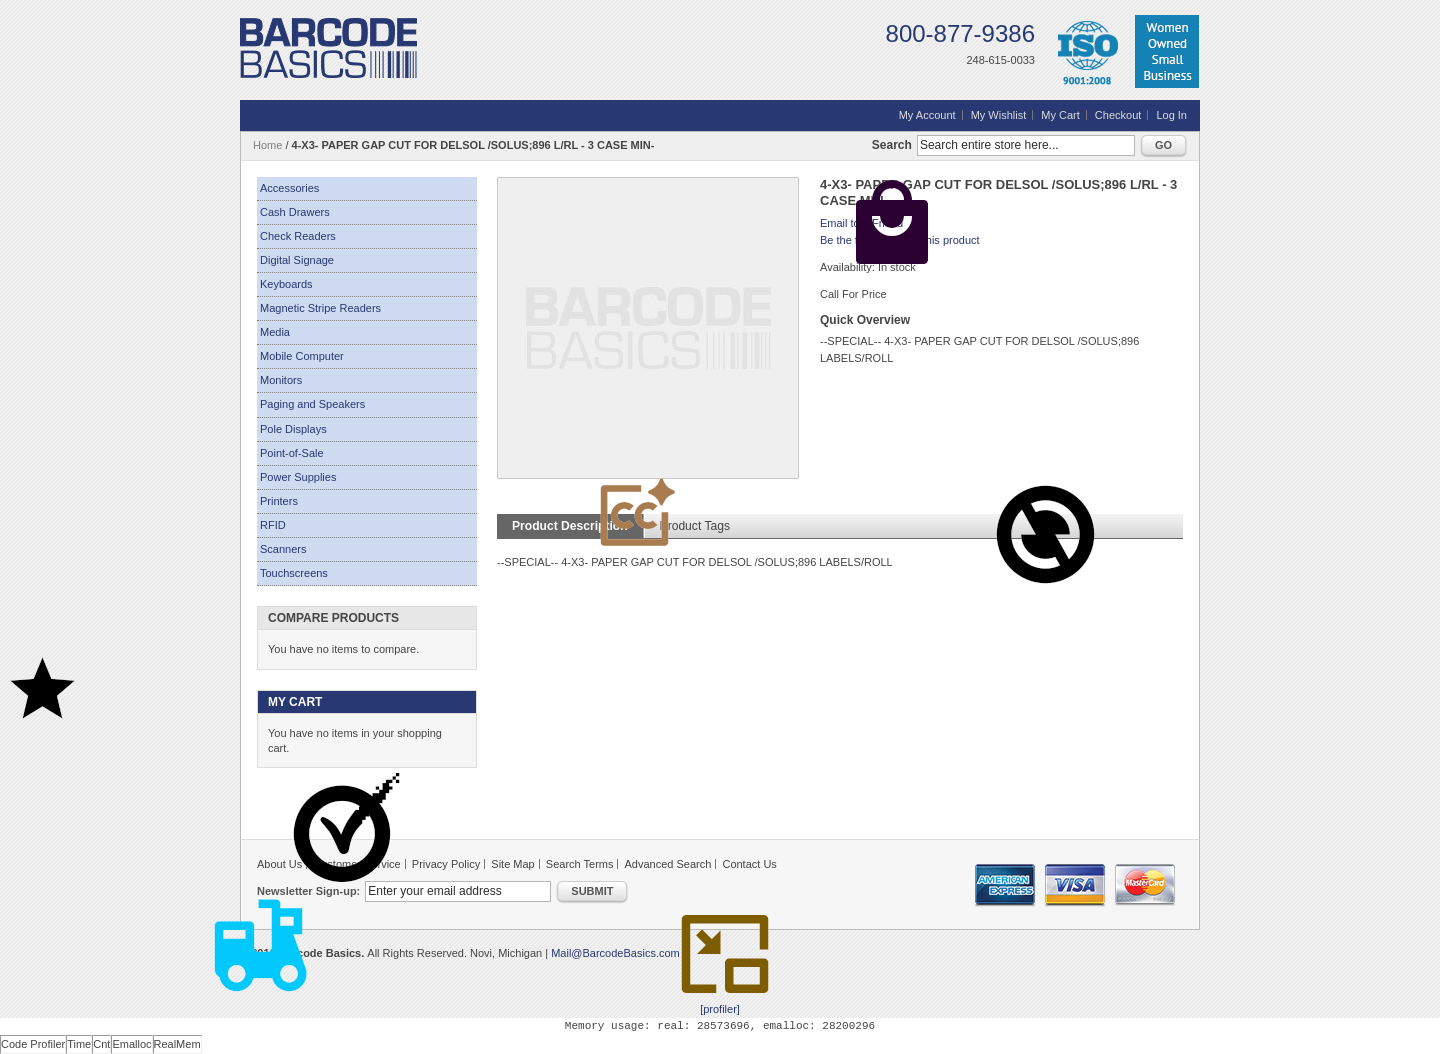 The height and width of the screenshot is (1054, 1440). I want to click on enable picture-in-picture mode, so click(725, 954).